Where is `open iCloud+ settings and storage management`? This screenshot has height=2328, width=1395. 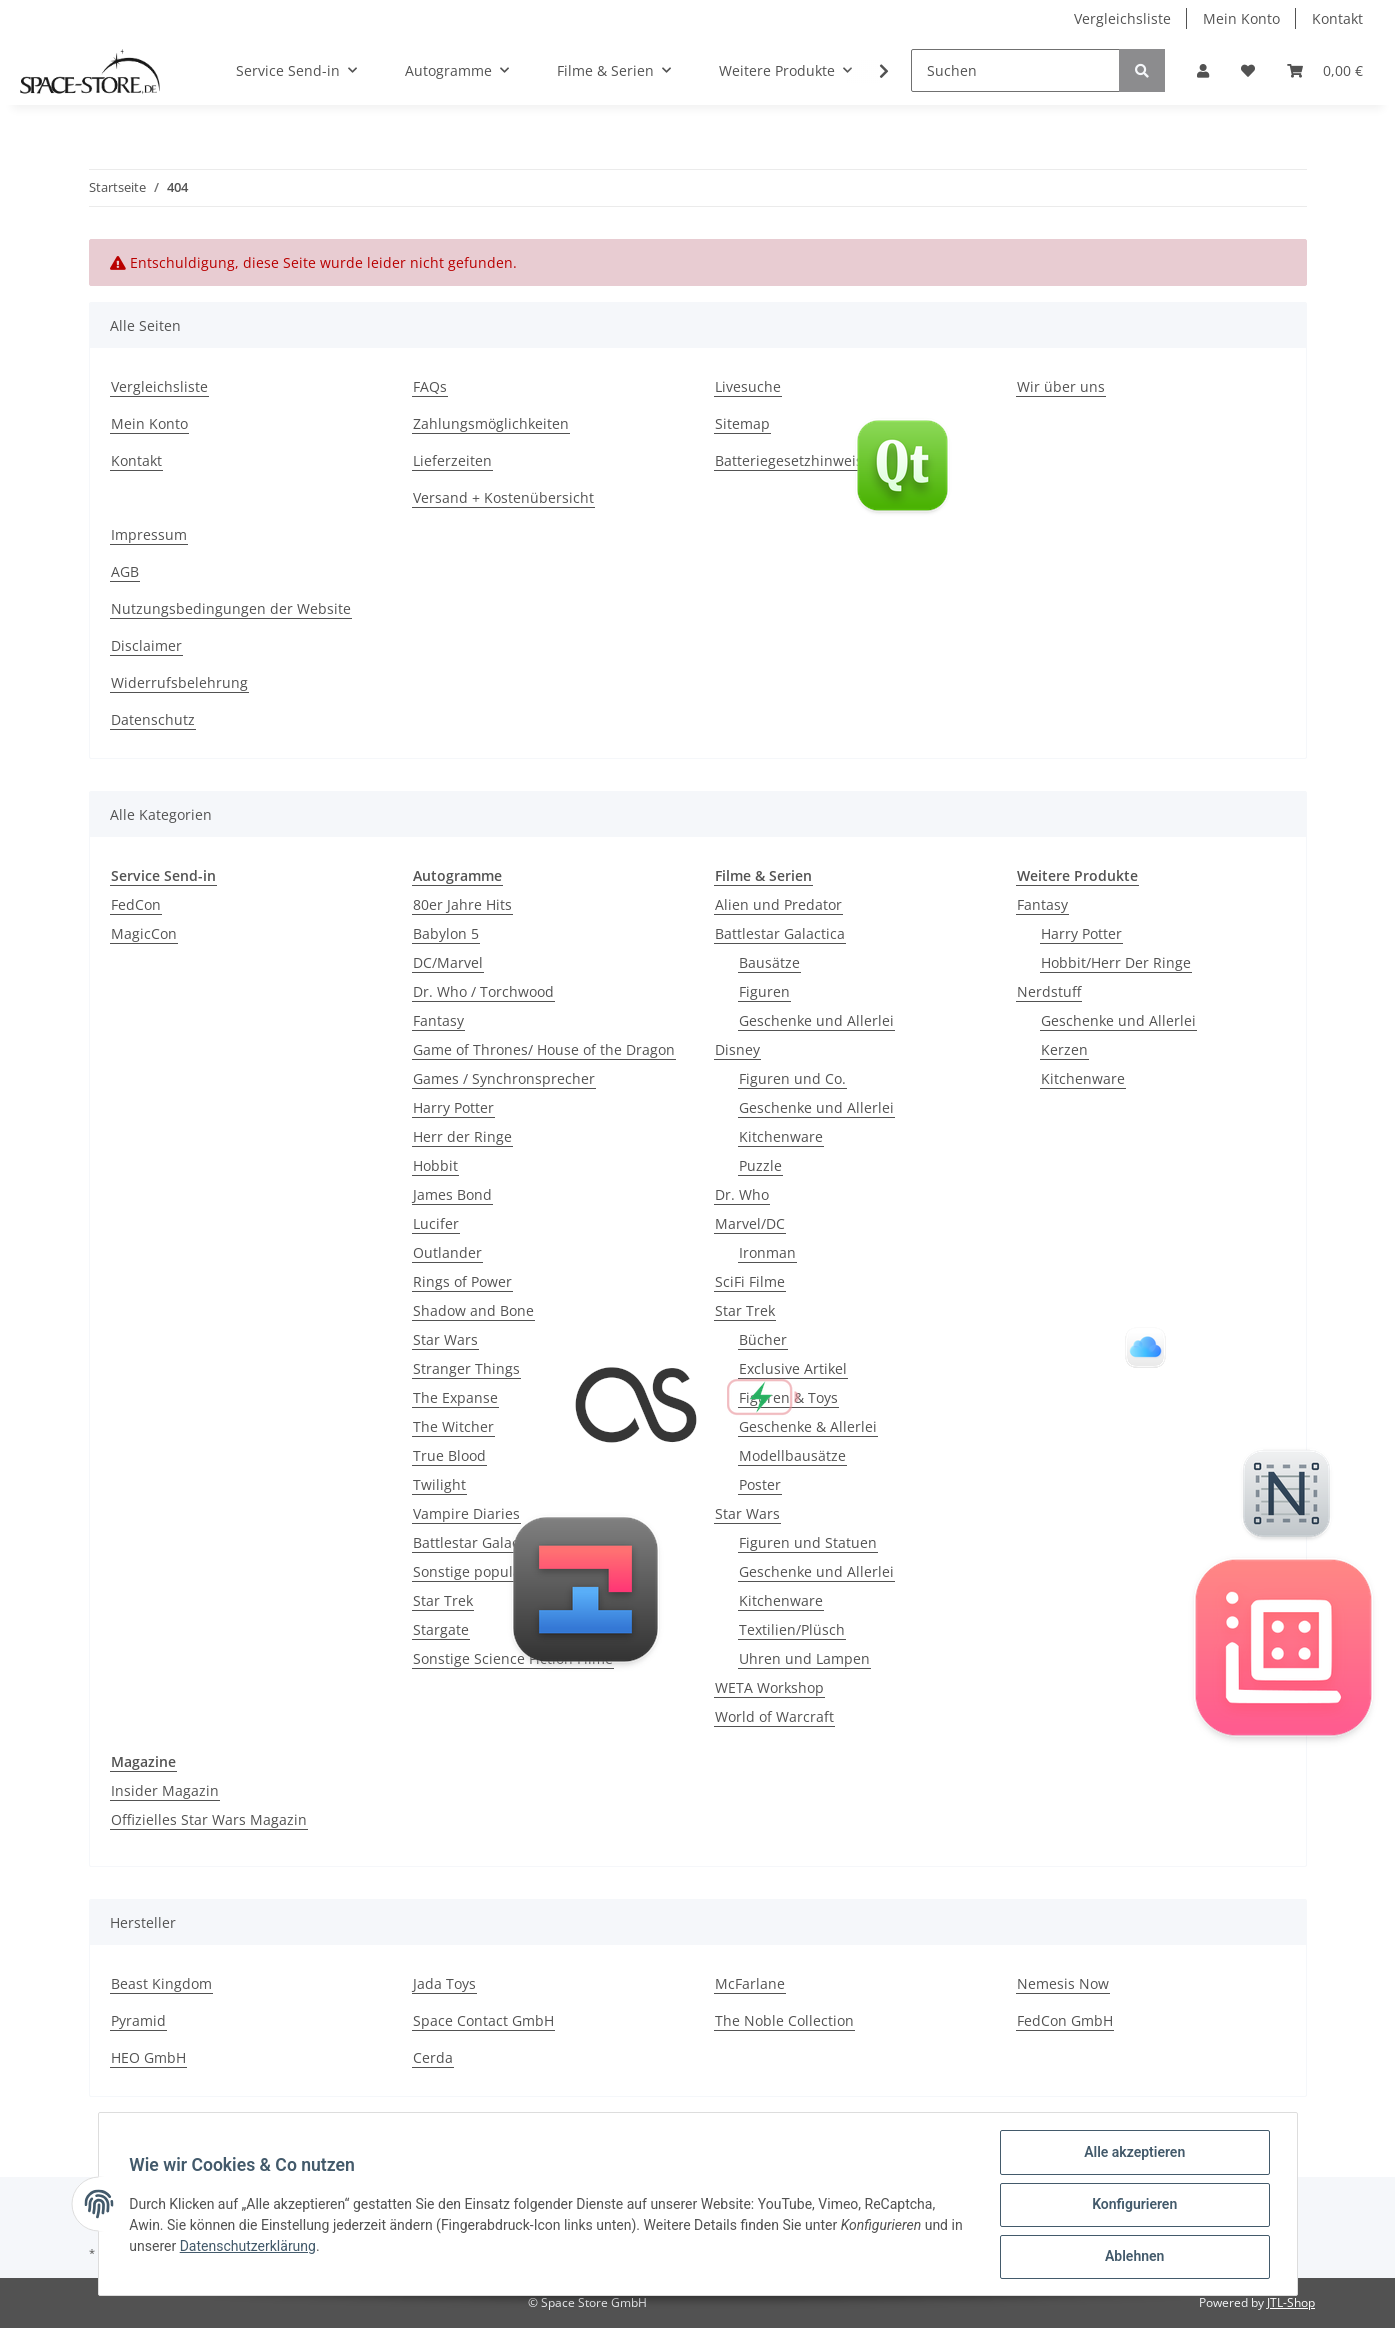
open iCloud+ settings and storage management is located at coordinates (1145, 1347).